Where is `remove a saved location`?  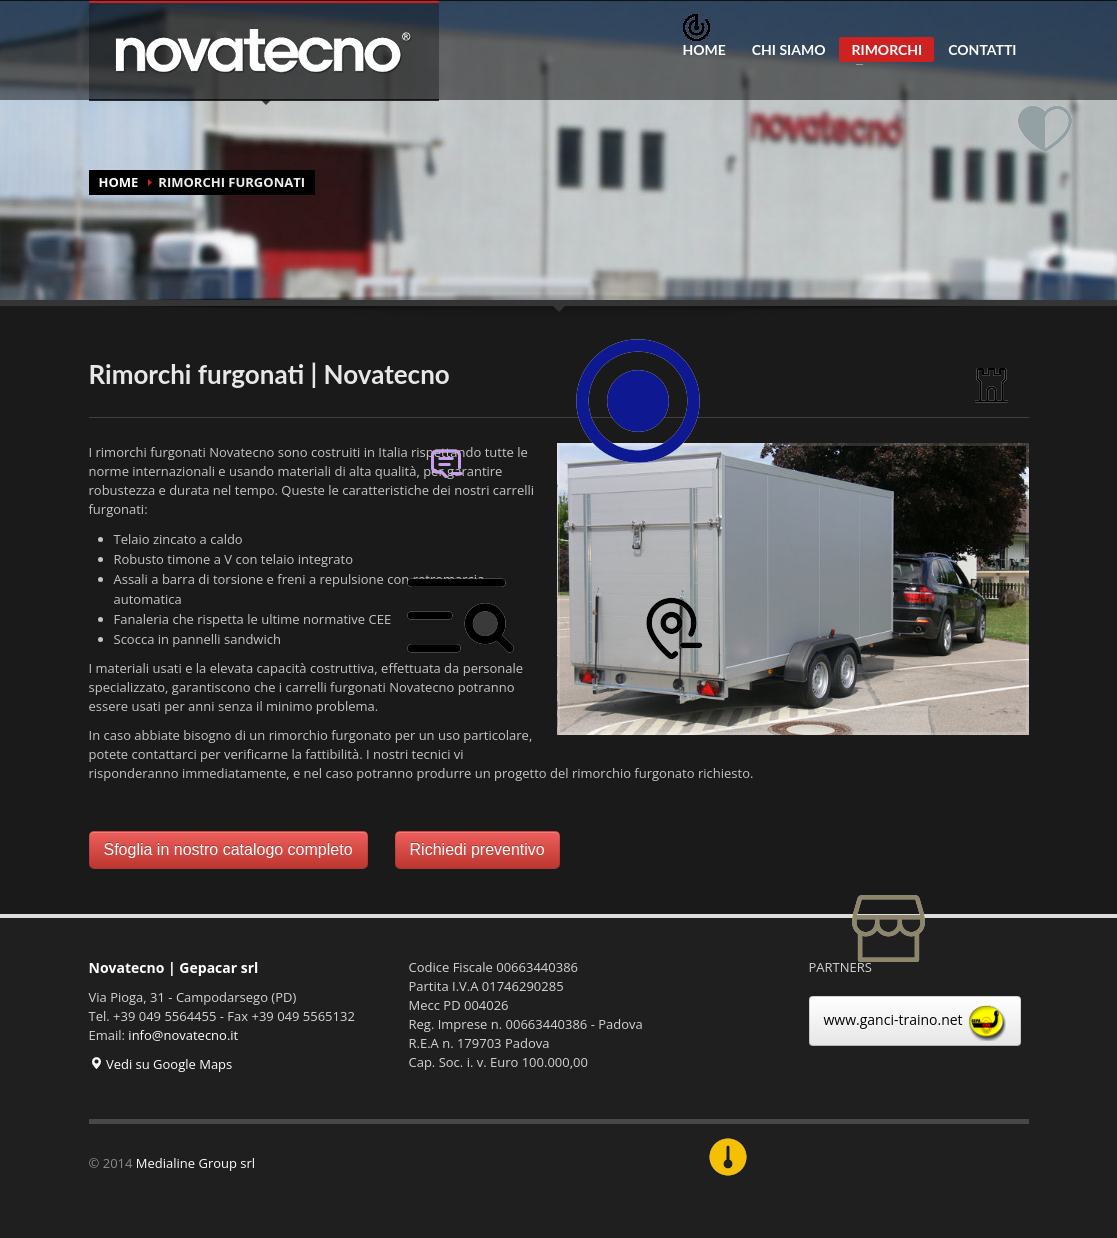 remove a saved location is located at coordinates (671, 628).